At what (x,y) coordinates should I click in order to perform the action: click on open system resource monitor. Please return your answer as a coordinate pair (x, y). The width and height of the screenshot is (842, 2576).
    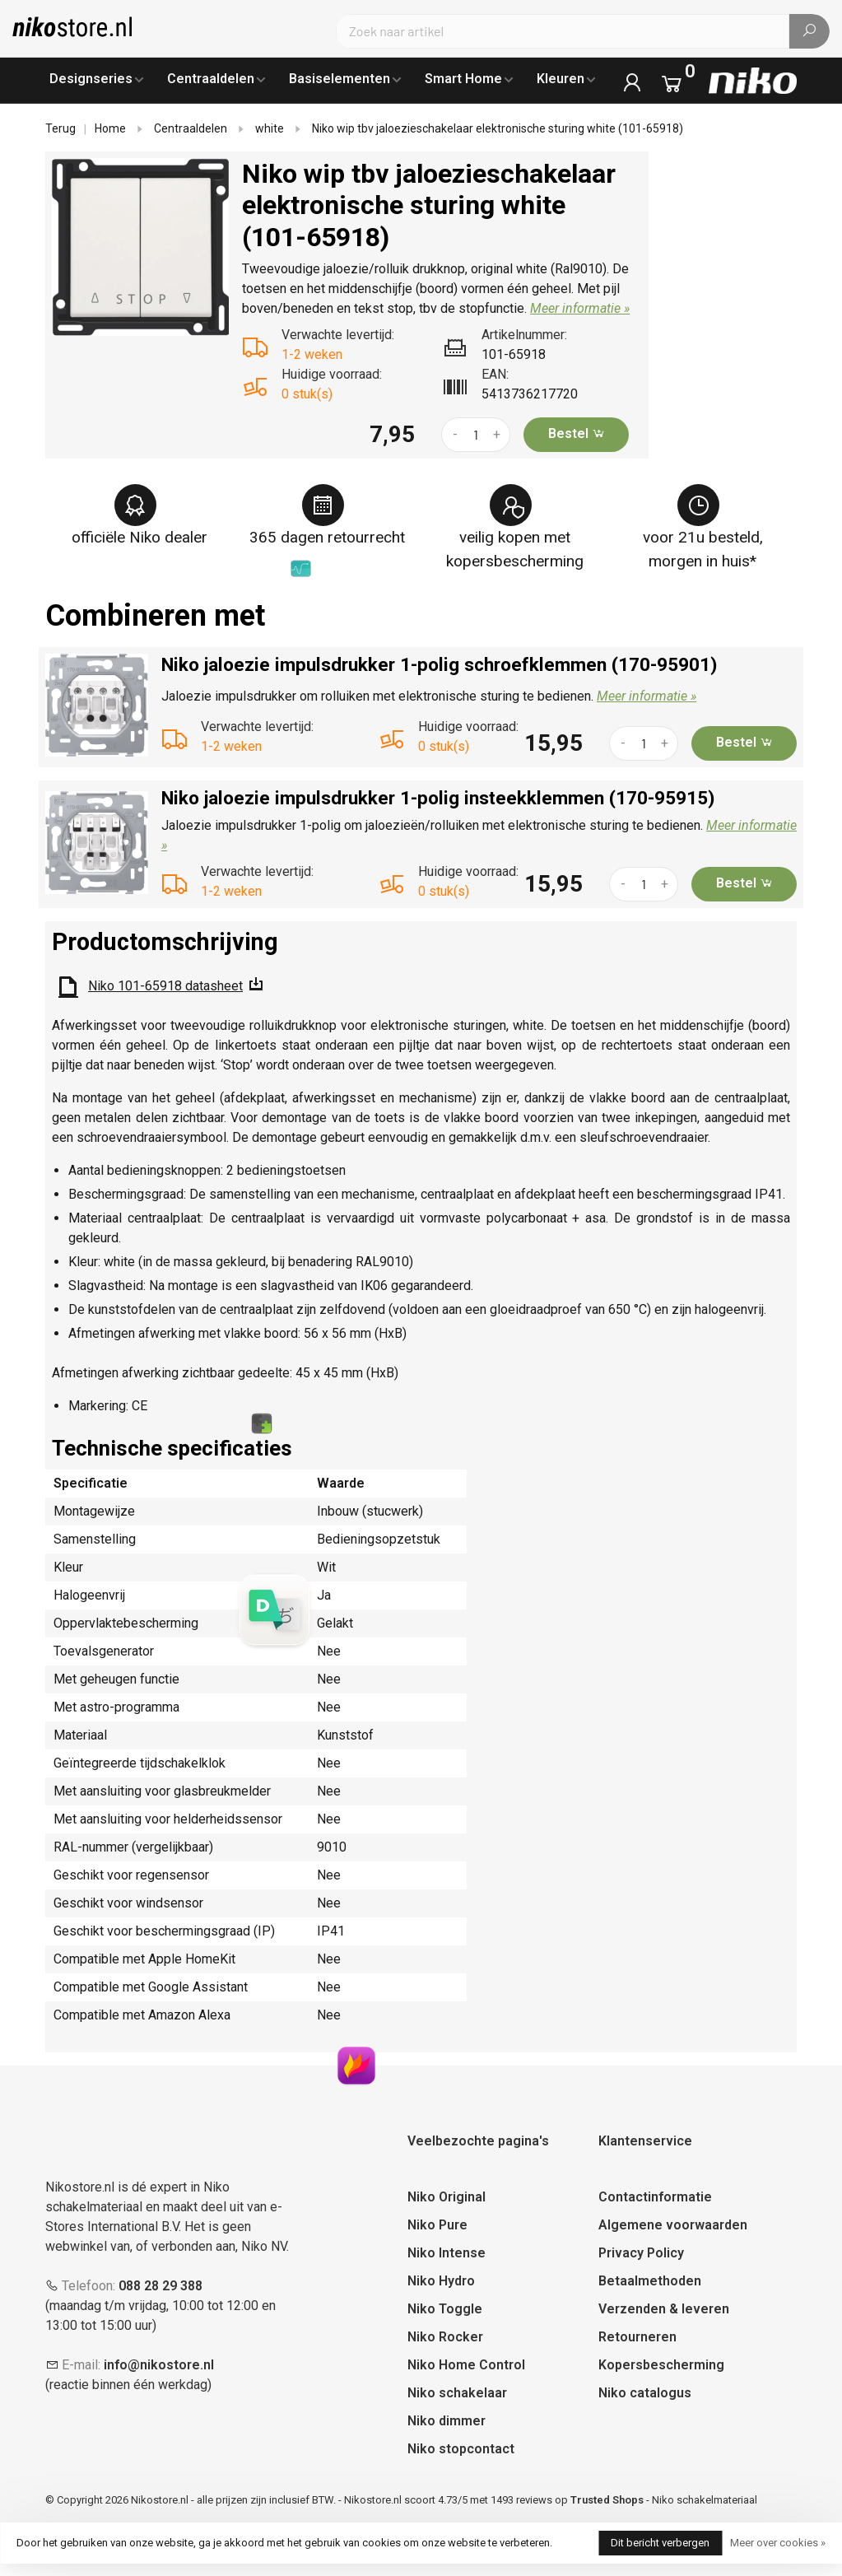
    Looking at the image, I should click on (300, 568).